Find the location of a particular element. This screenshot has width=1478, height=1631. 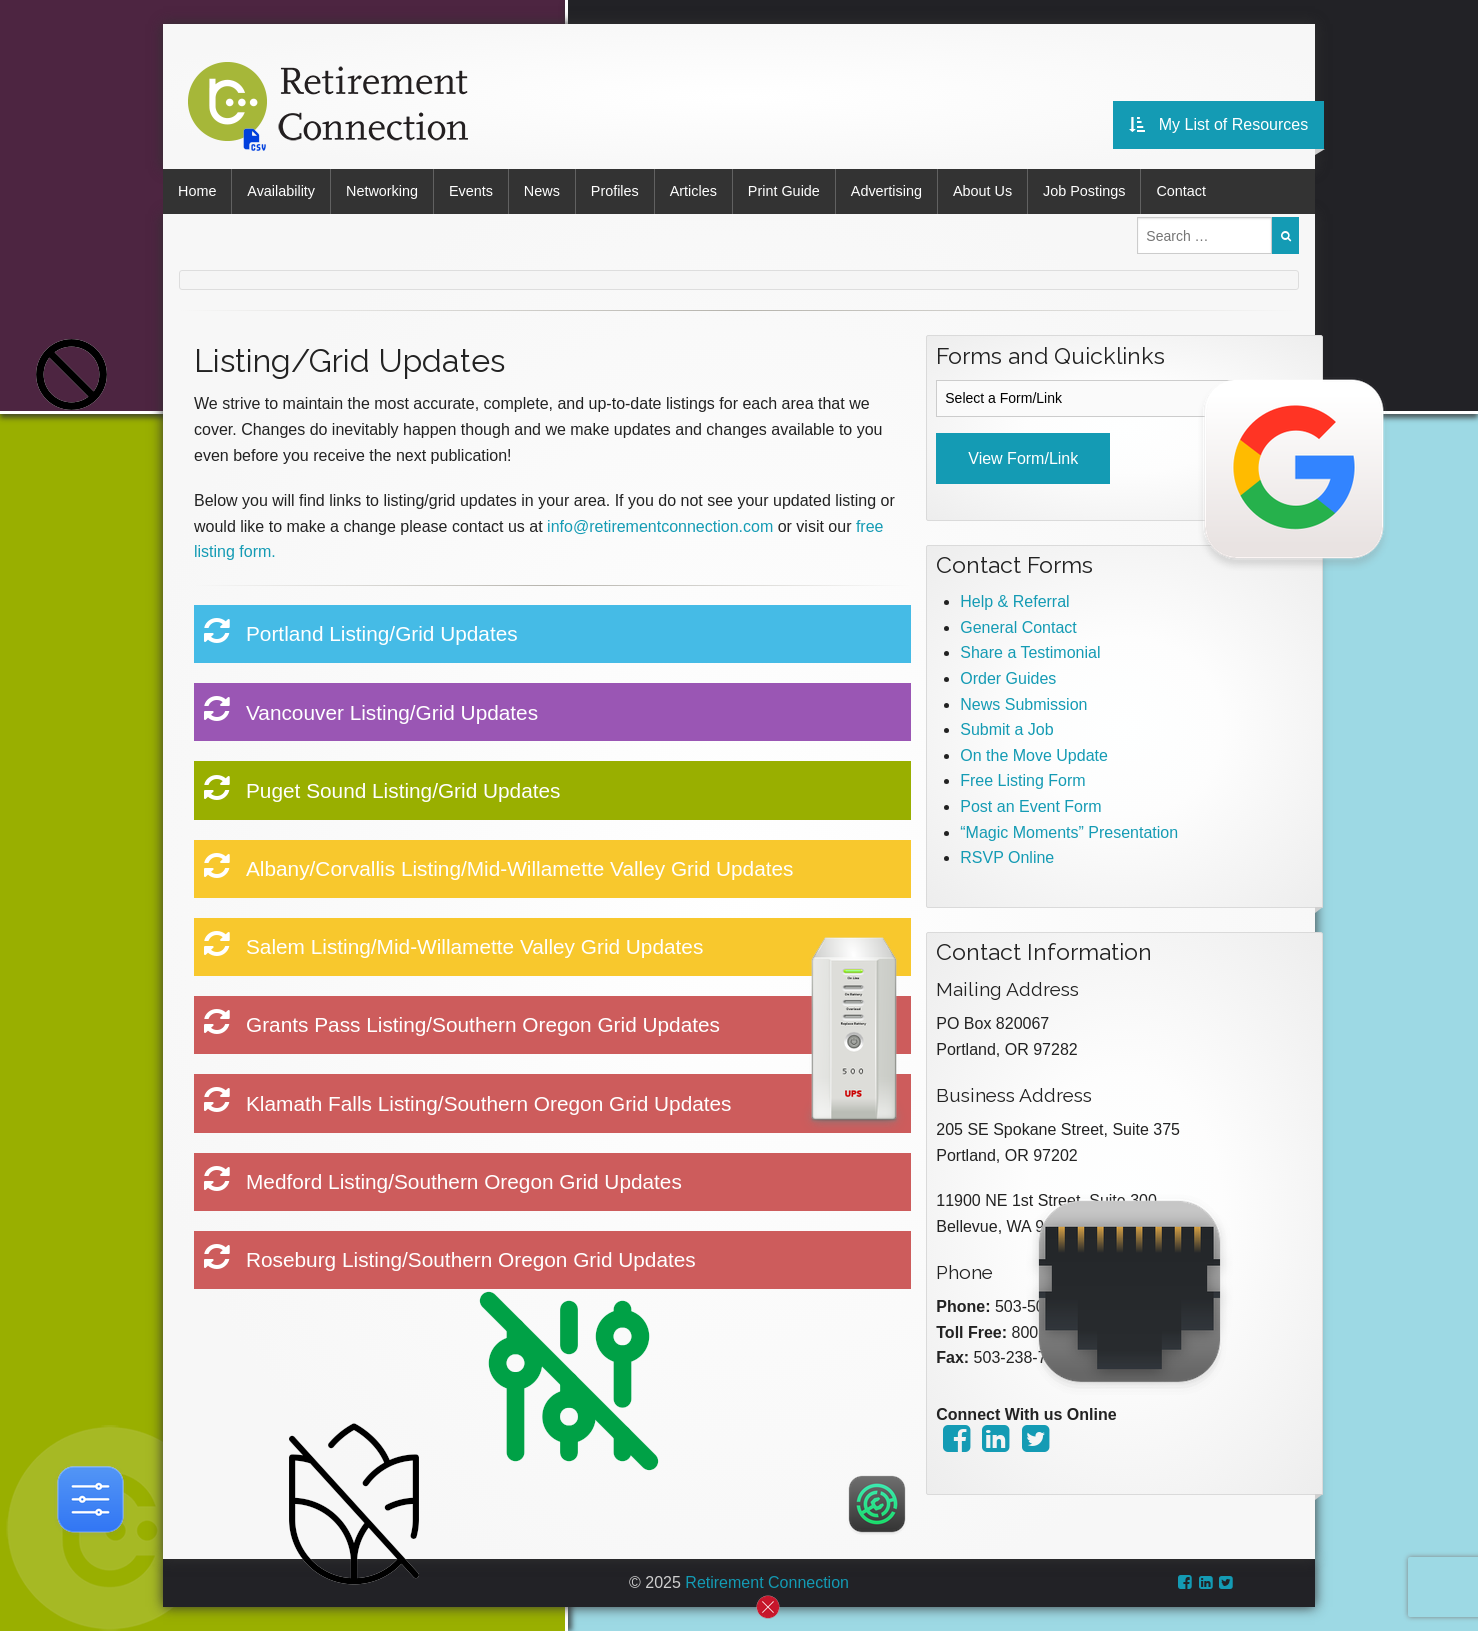

indicates a blocked or prohibited action is located at coordinates (71, 374).